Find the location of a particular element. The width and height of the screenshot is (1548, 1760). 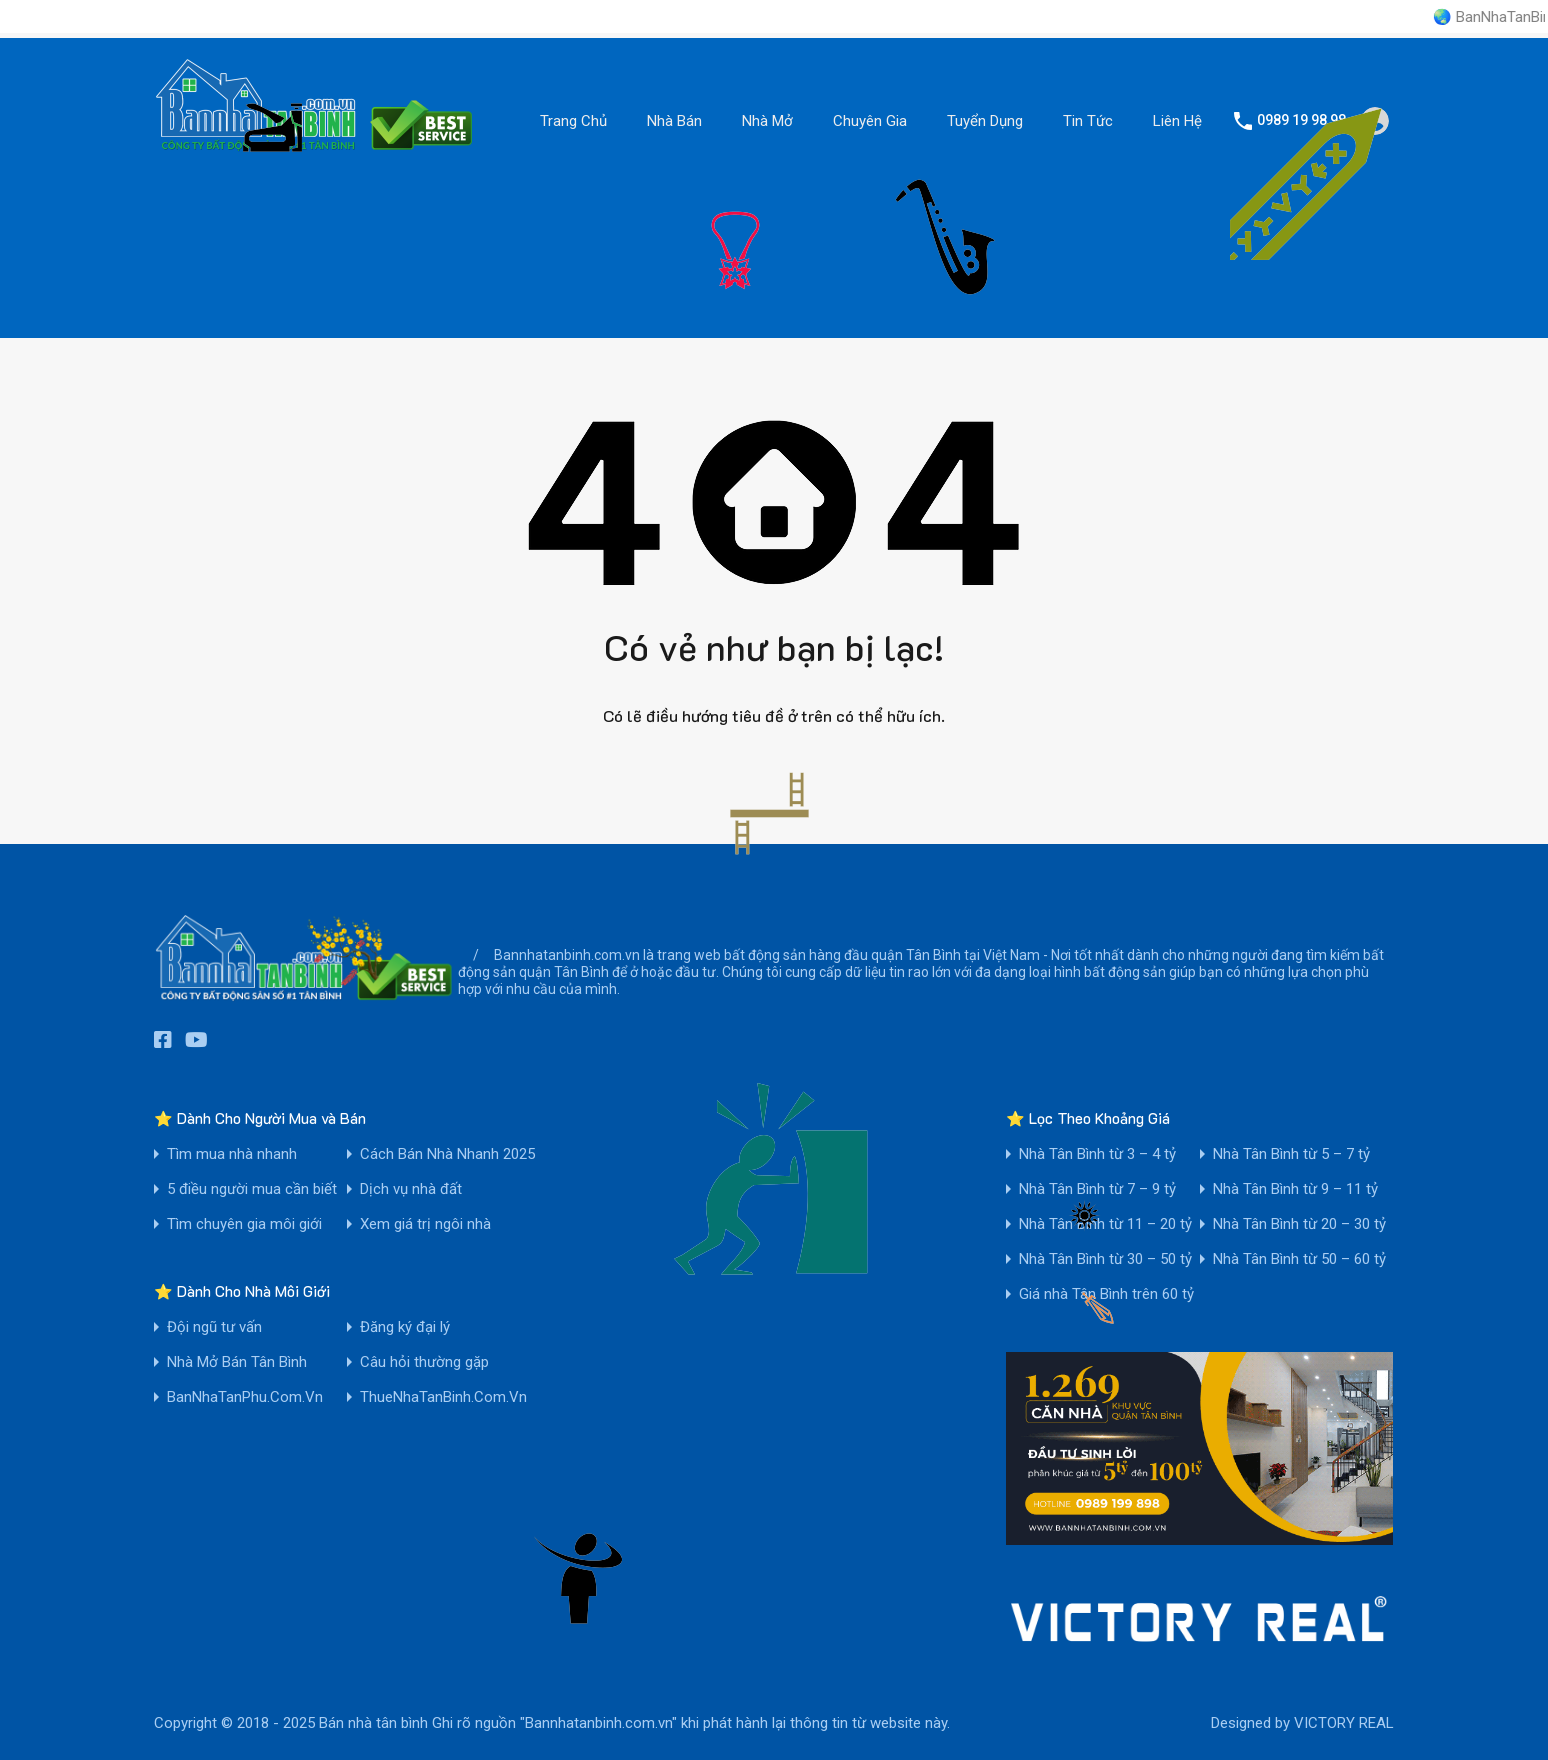

attack or strike action in combat is located at coordinates (1098, 1308).